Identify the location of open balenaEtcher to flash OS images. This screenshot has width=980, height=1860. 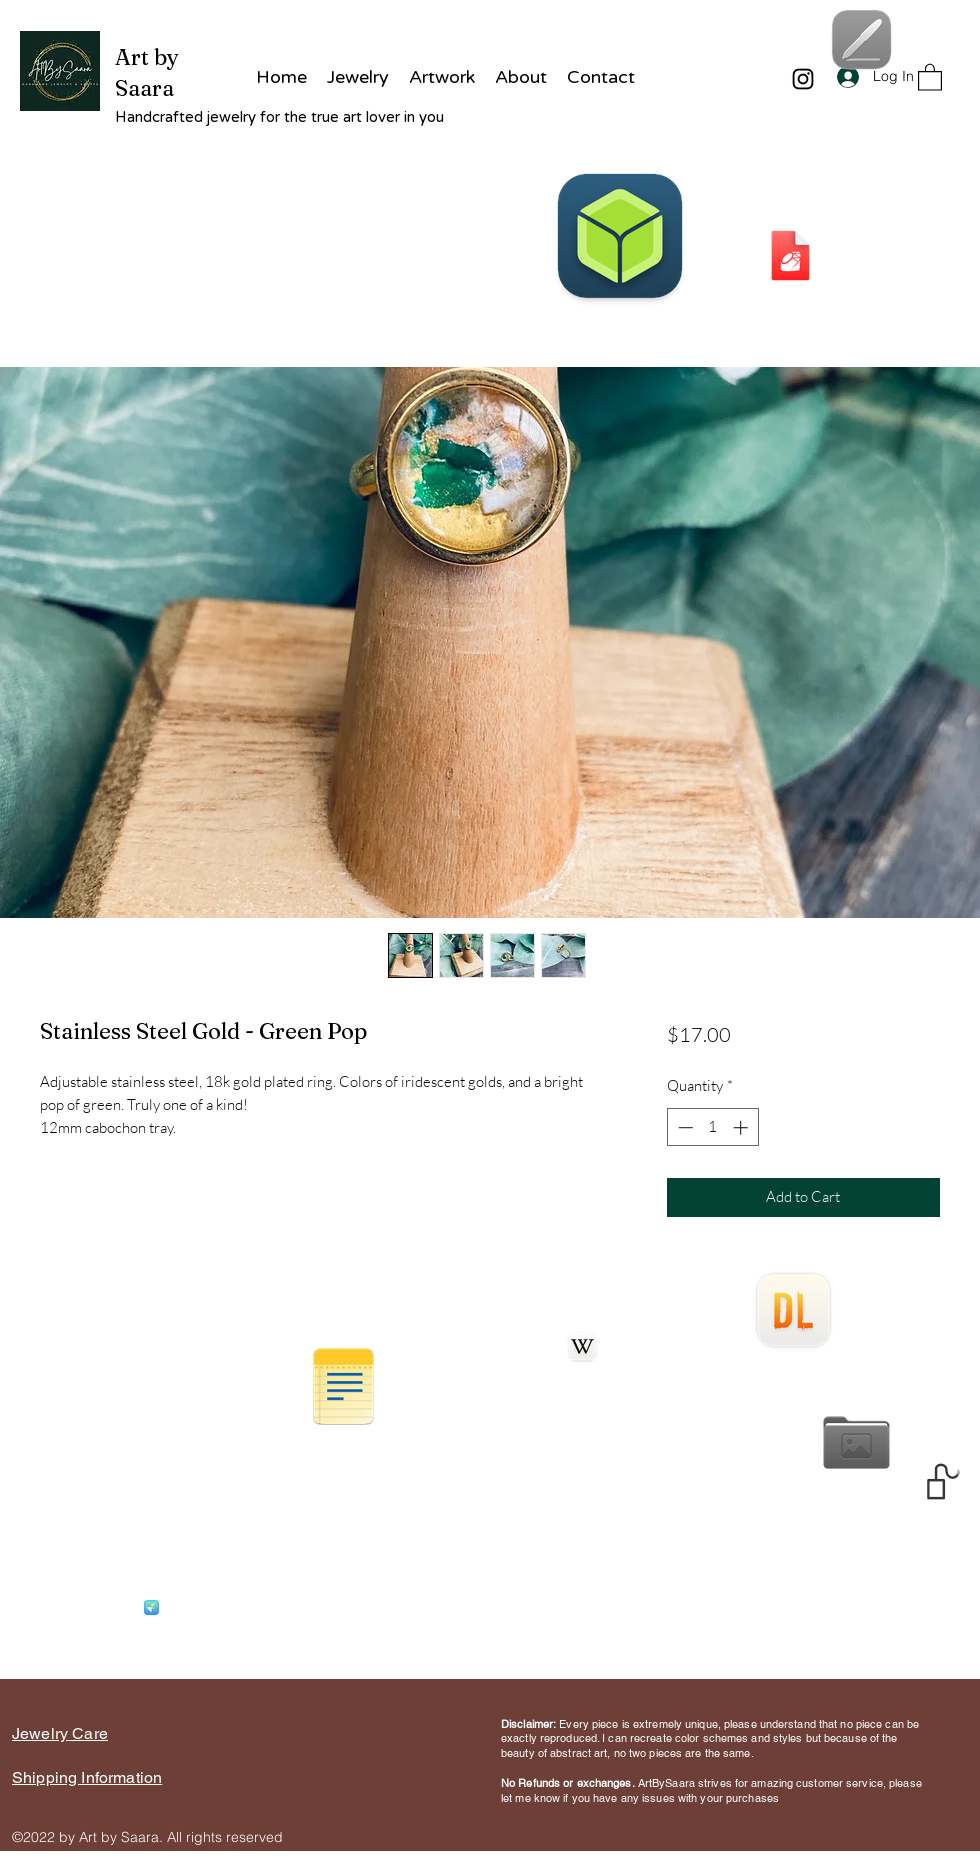
(620, 236).